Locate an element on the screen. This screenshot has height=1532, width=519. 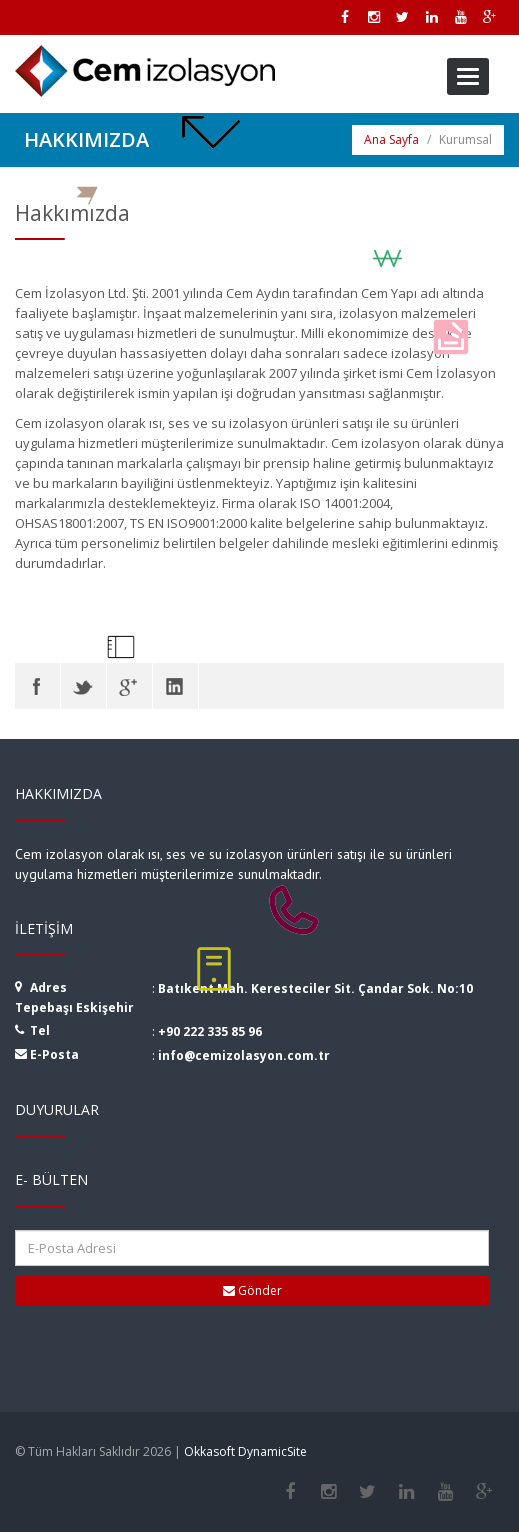
toggle the sidebar panel is located at coordinates (121, 647).